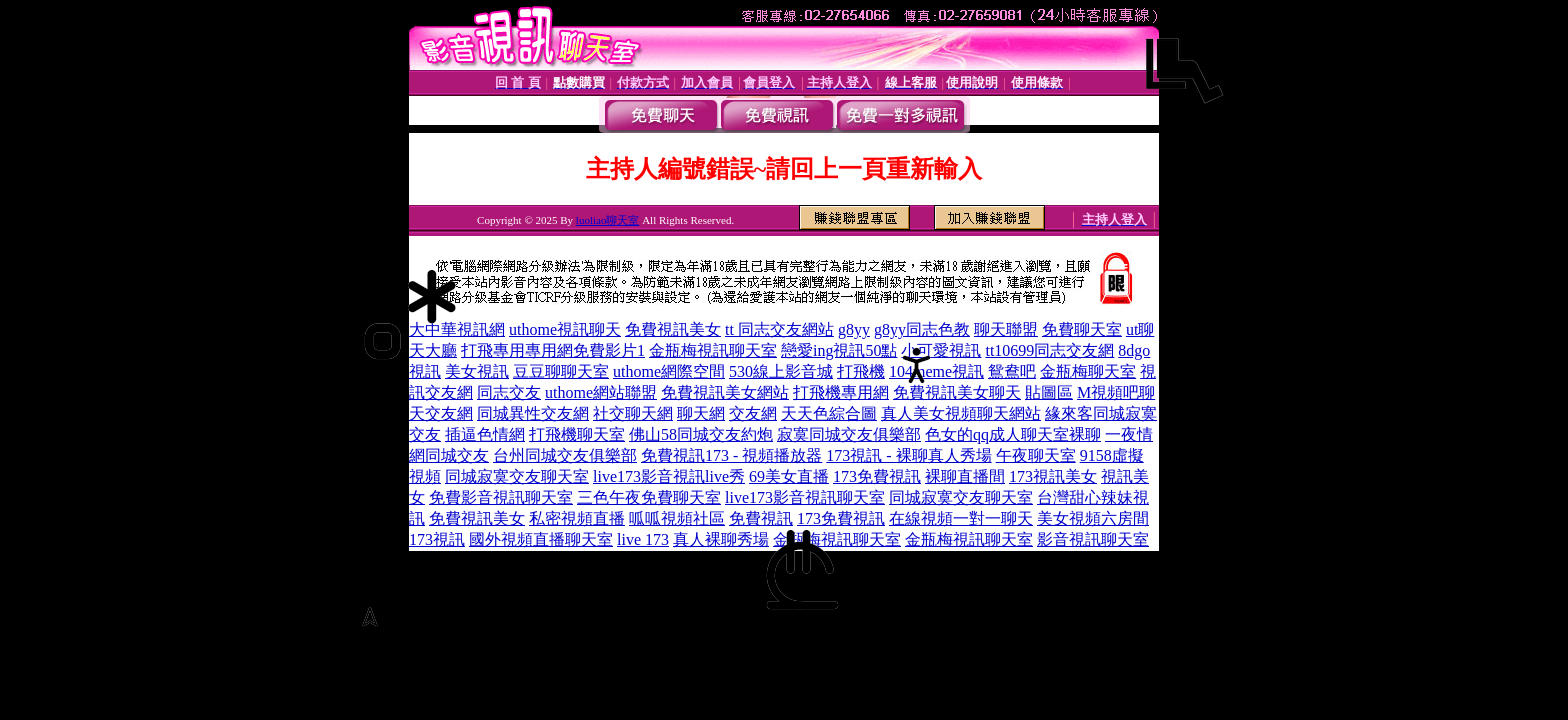 The width and height of the screenshot is (1568, 720). What do you see at coordinates (802, 569) in the screenshot?
I see `indicates georgian lari currency` at bounding box center [802, 569].